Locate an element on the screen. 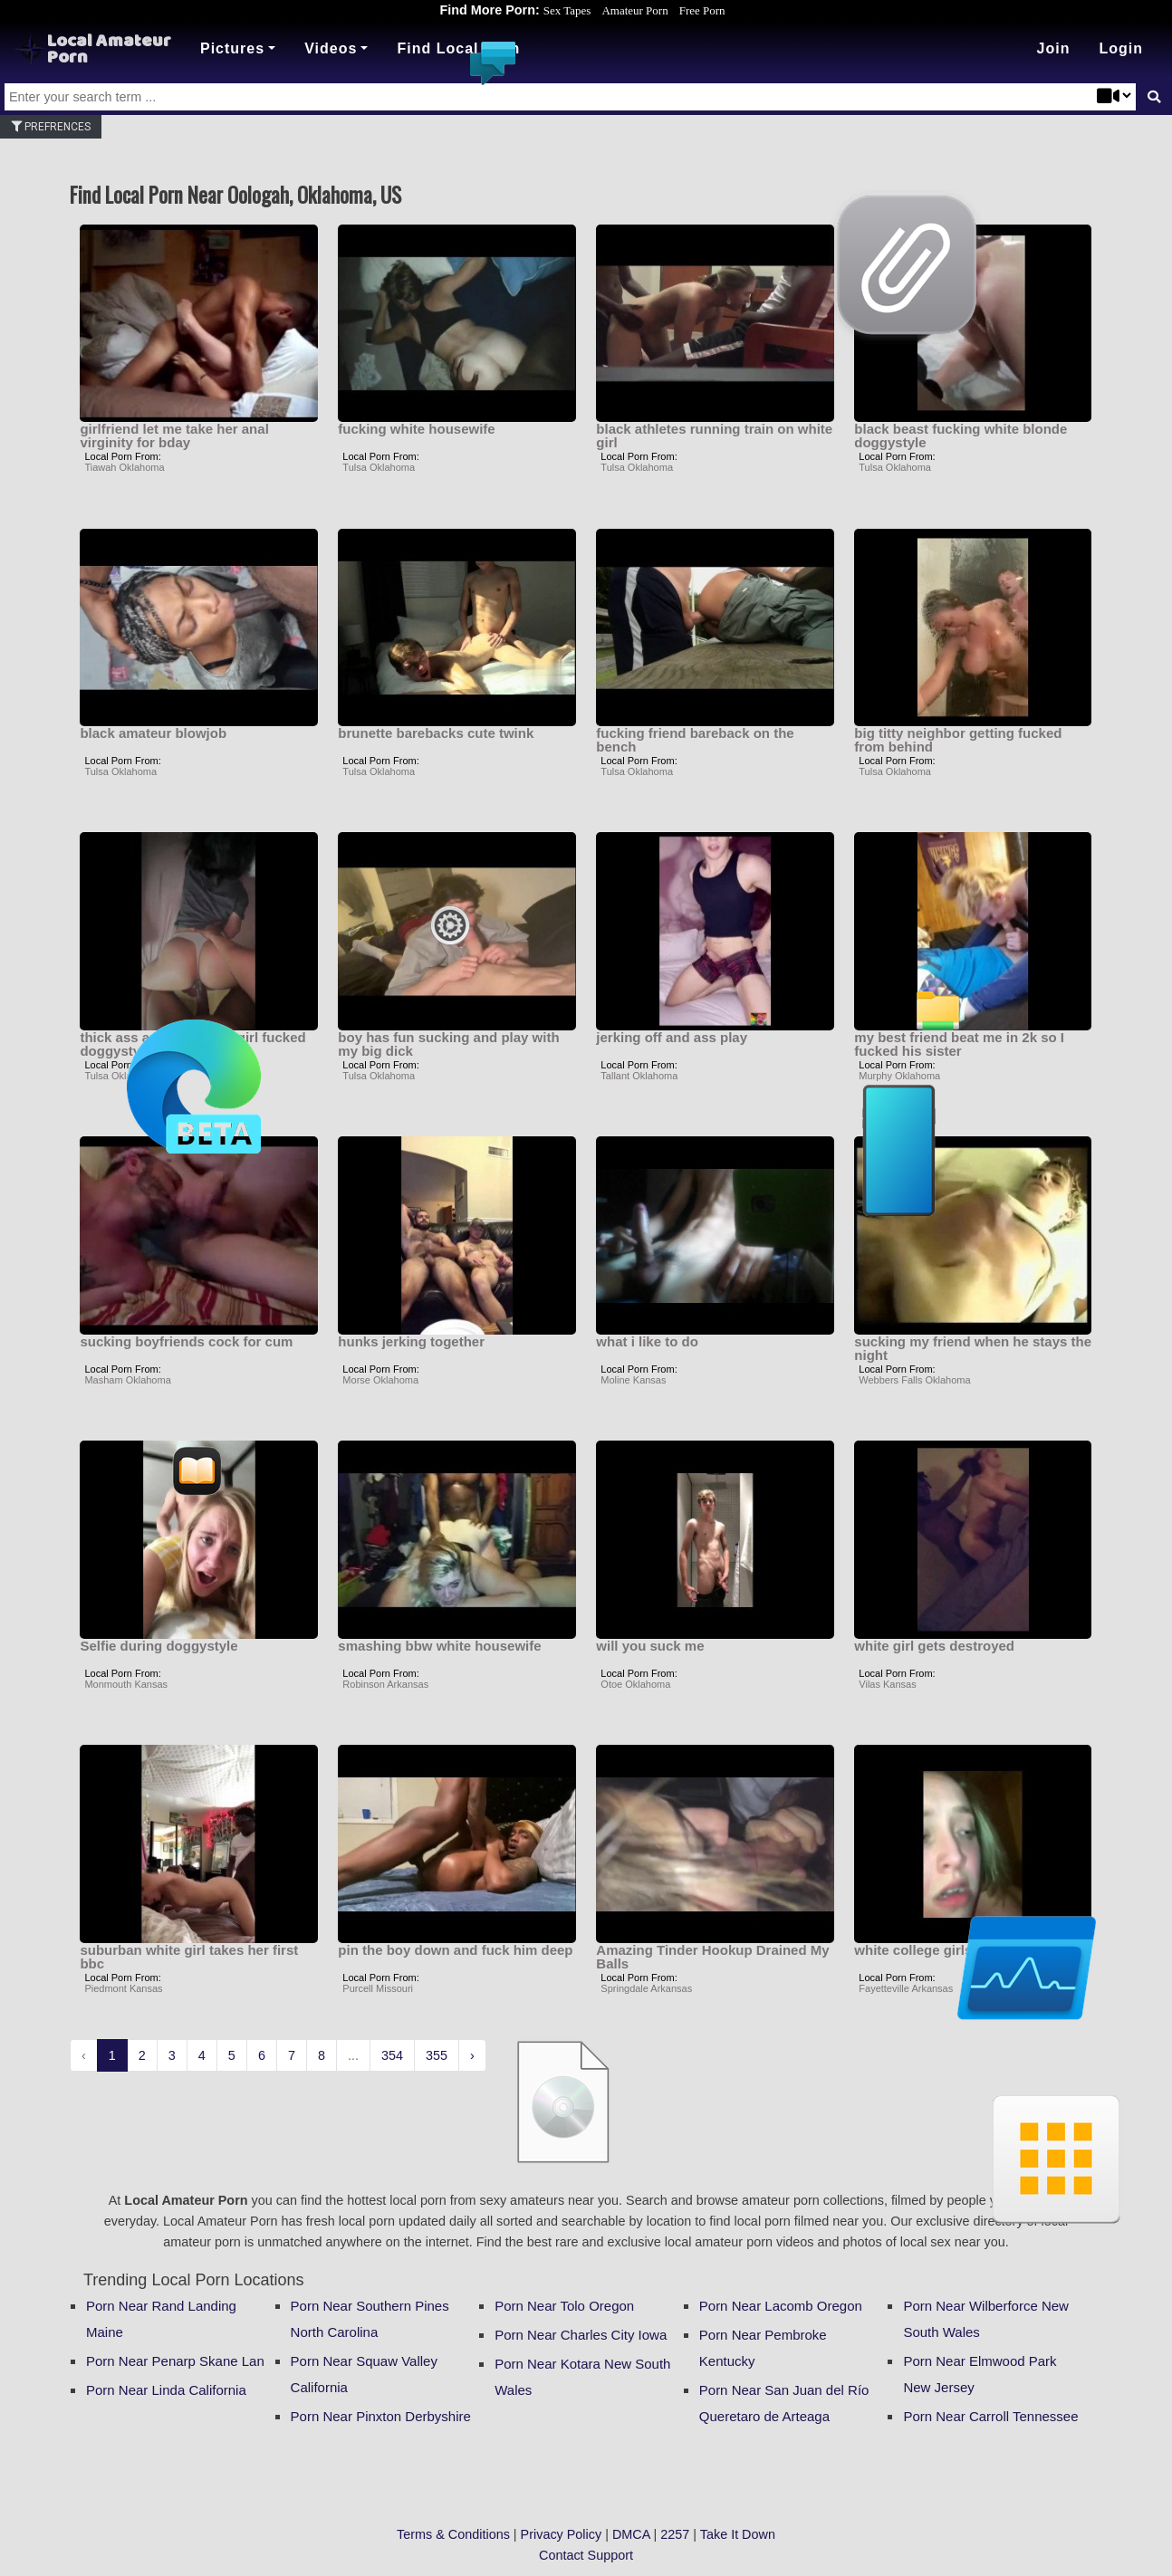 This screenshot has height=2576, width=1172. indicates a connected mobile device is located at coordinates (898, 1150).